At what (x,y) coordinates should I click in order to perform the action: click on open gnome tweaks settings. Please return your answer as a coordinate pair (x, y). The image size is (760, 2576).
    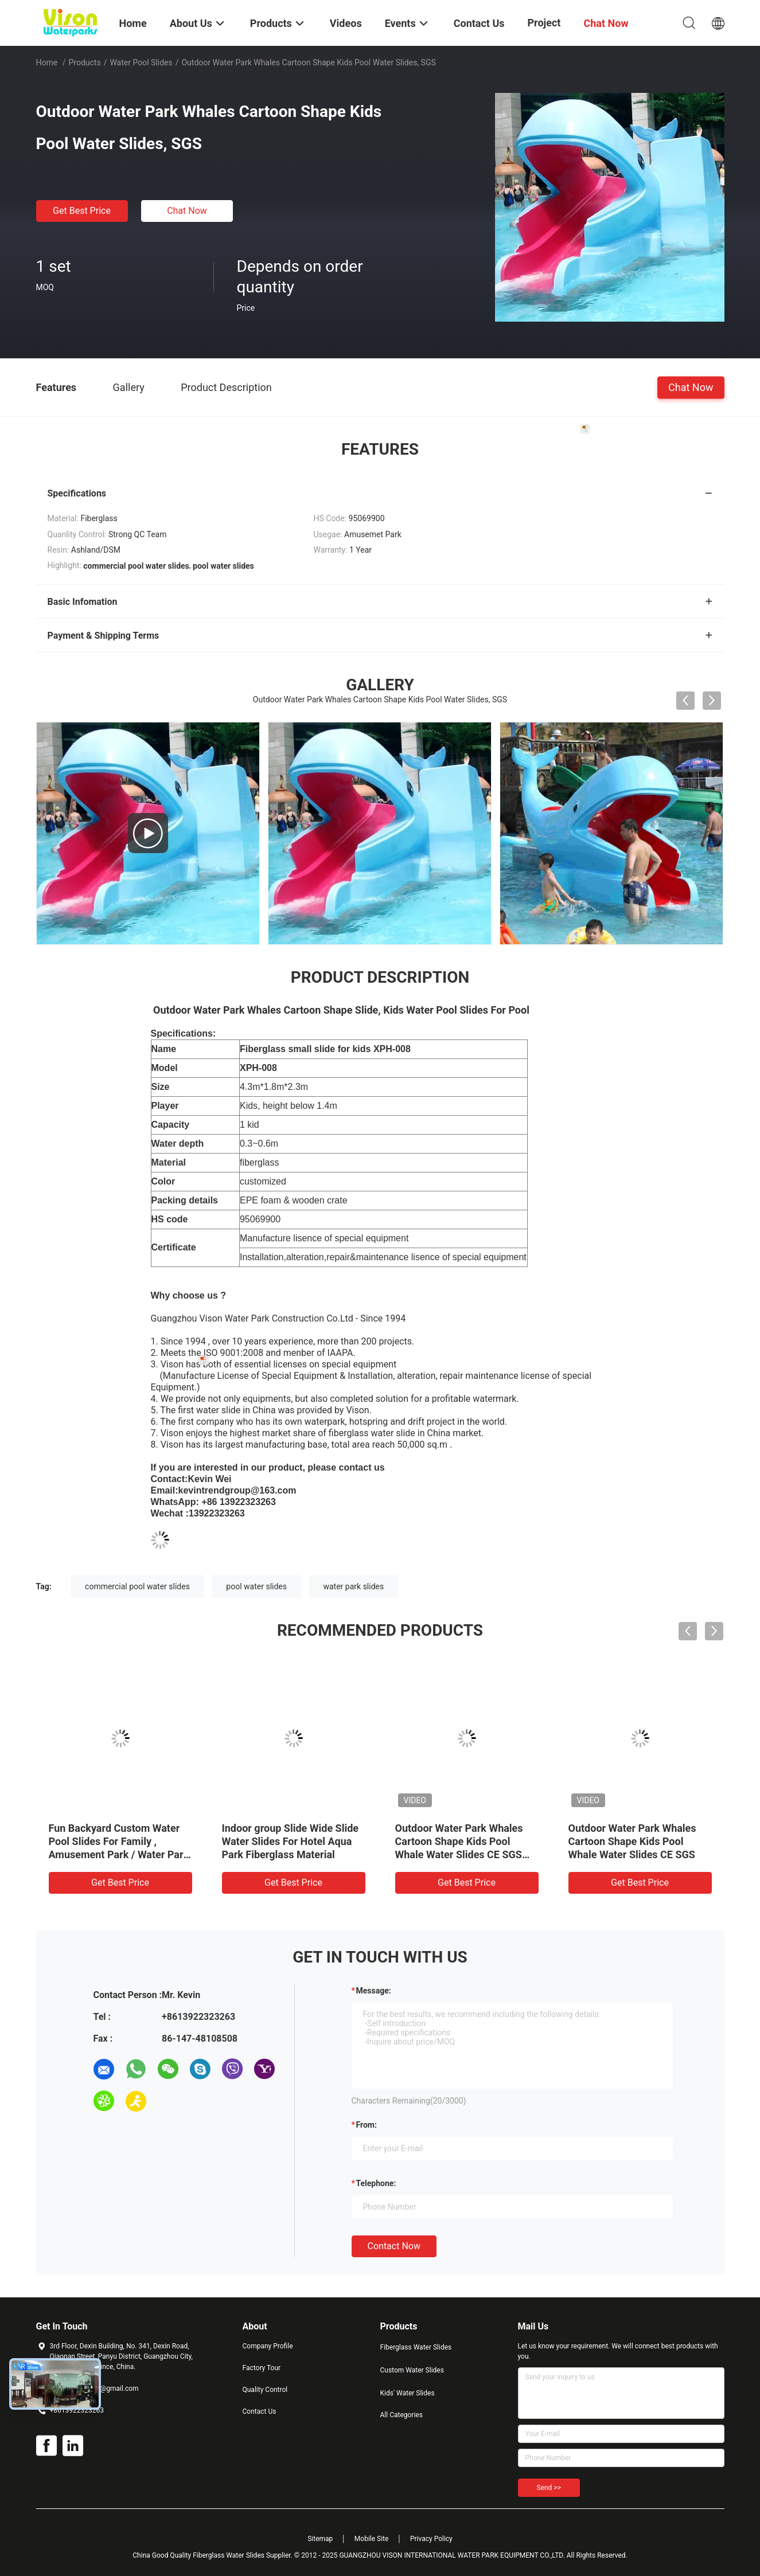
    Looking at the image, I should click on (203, 1360).